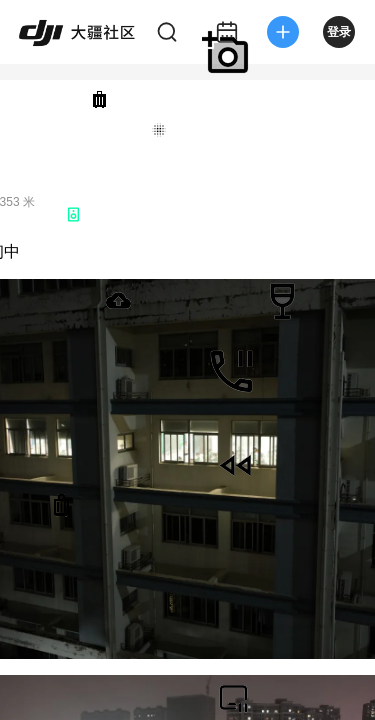 This screenshot has height=720, width=375. Describe the element at coordinates (282, 301) in the screenshot. I see `find nearby wine bars or restaurants` at that location.